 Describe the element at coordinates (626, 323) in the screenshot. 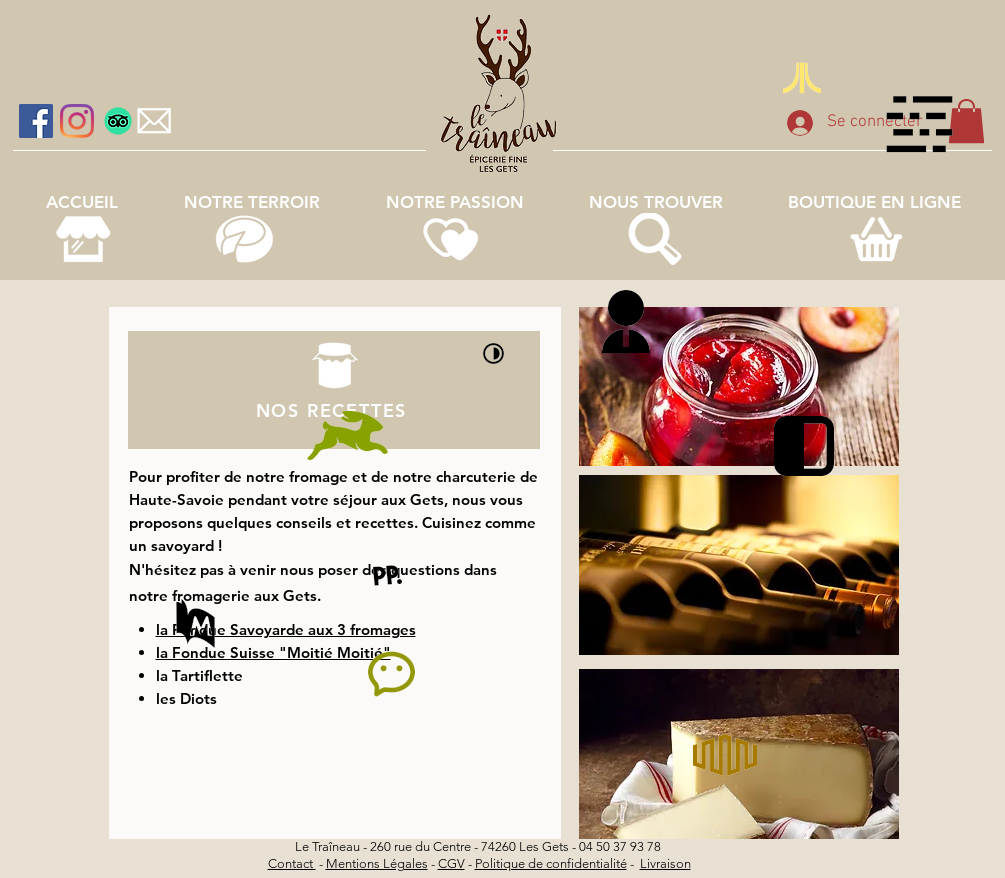

I see `view your profile` at that location.